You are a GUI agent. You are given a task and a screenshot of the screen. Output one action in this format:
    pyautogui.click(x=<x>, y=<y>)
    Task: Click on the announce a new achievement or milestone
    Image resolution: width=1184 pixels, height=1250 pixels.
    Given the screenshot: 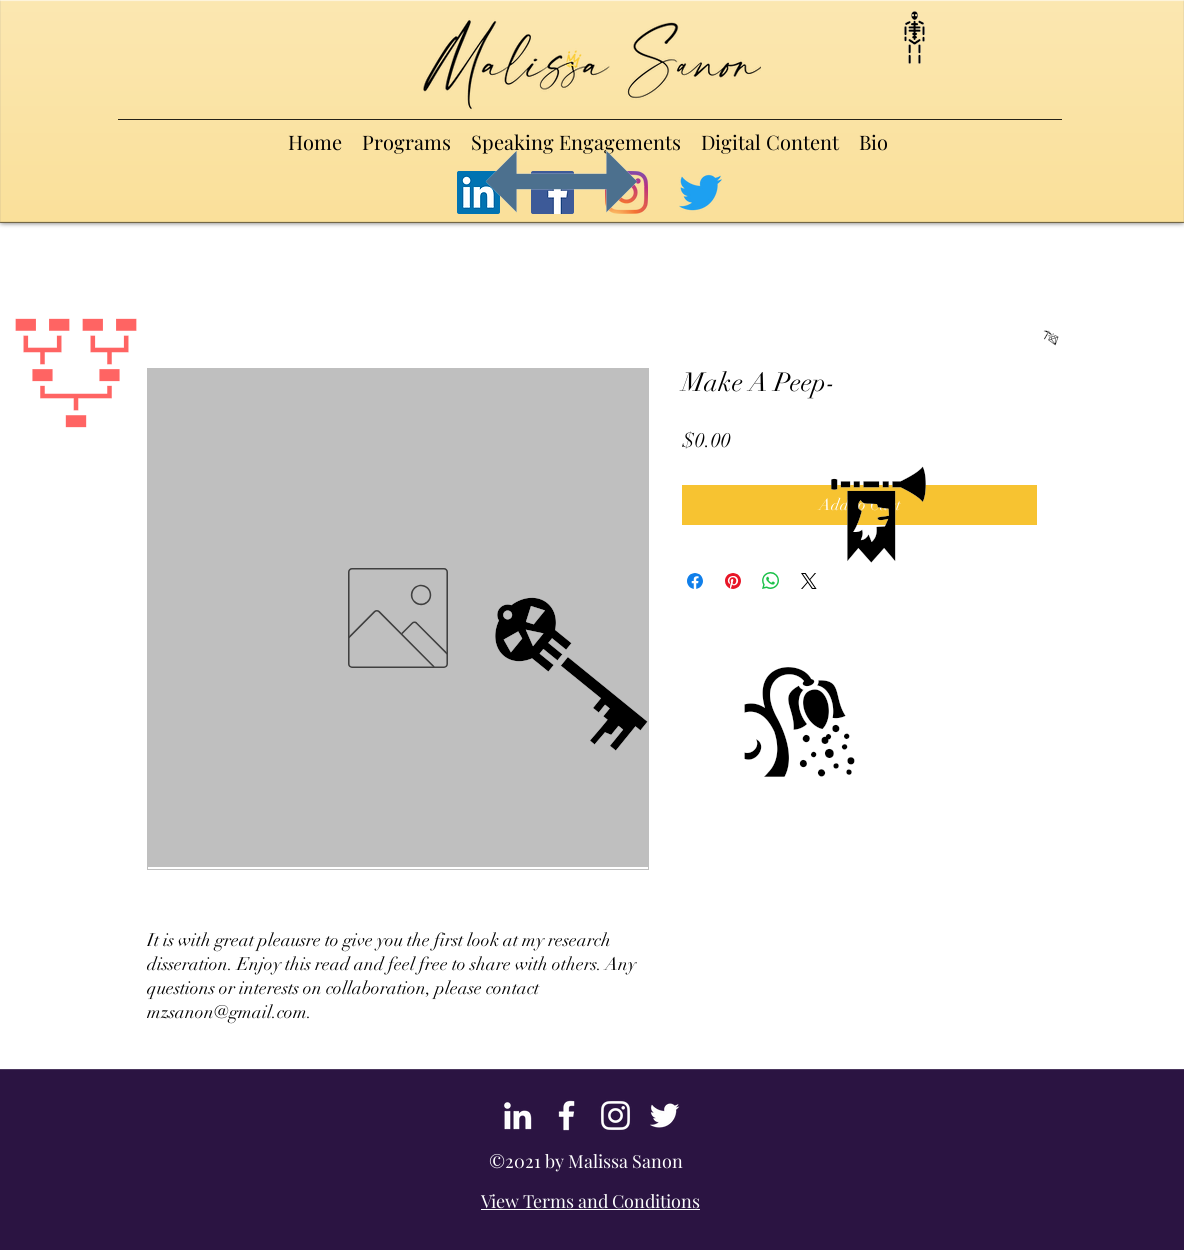 What is the action you would take?
    pyautogui.click(x=878, y=514)
    